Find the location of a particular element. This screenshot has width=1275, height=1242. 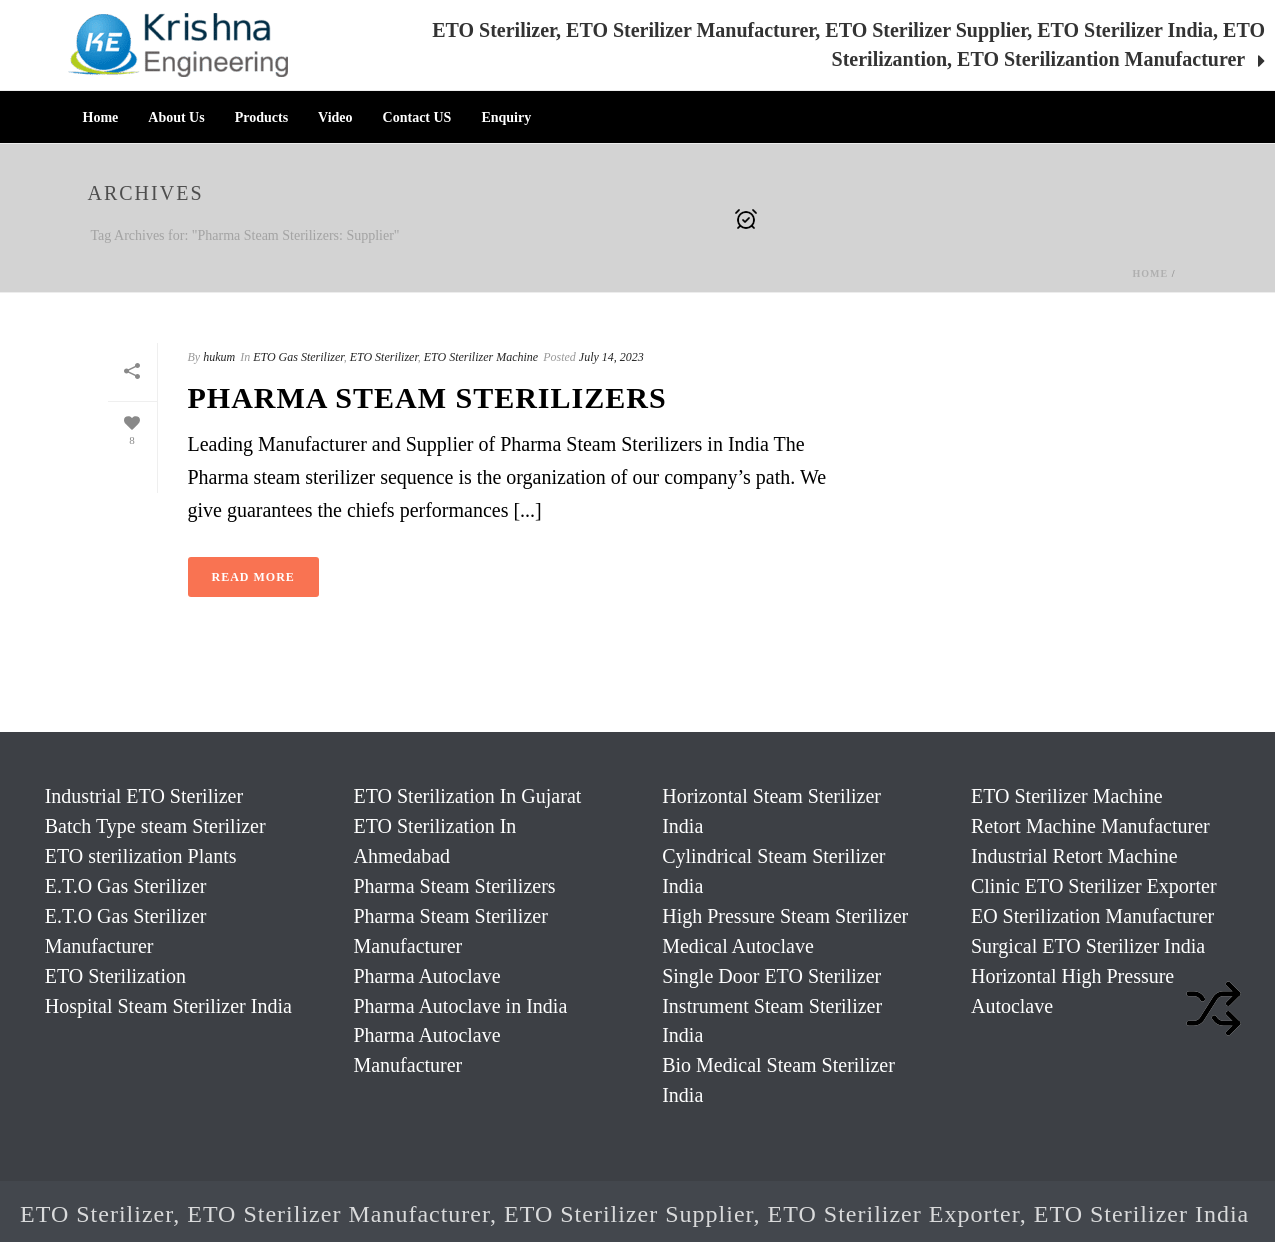

shuffle playlist or queue order is located at coordinates (1213, 1008).